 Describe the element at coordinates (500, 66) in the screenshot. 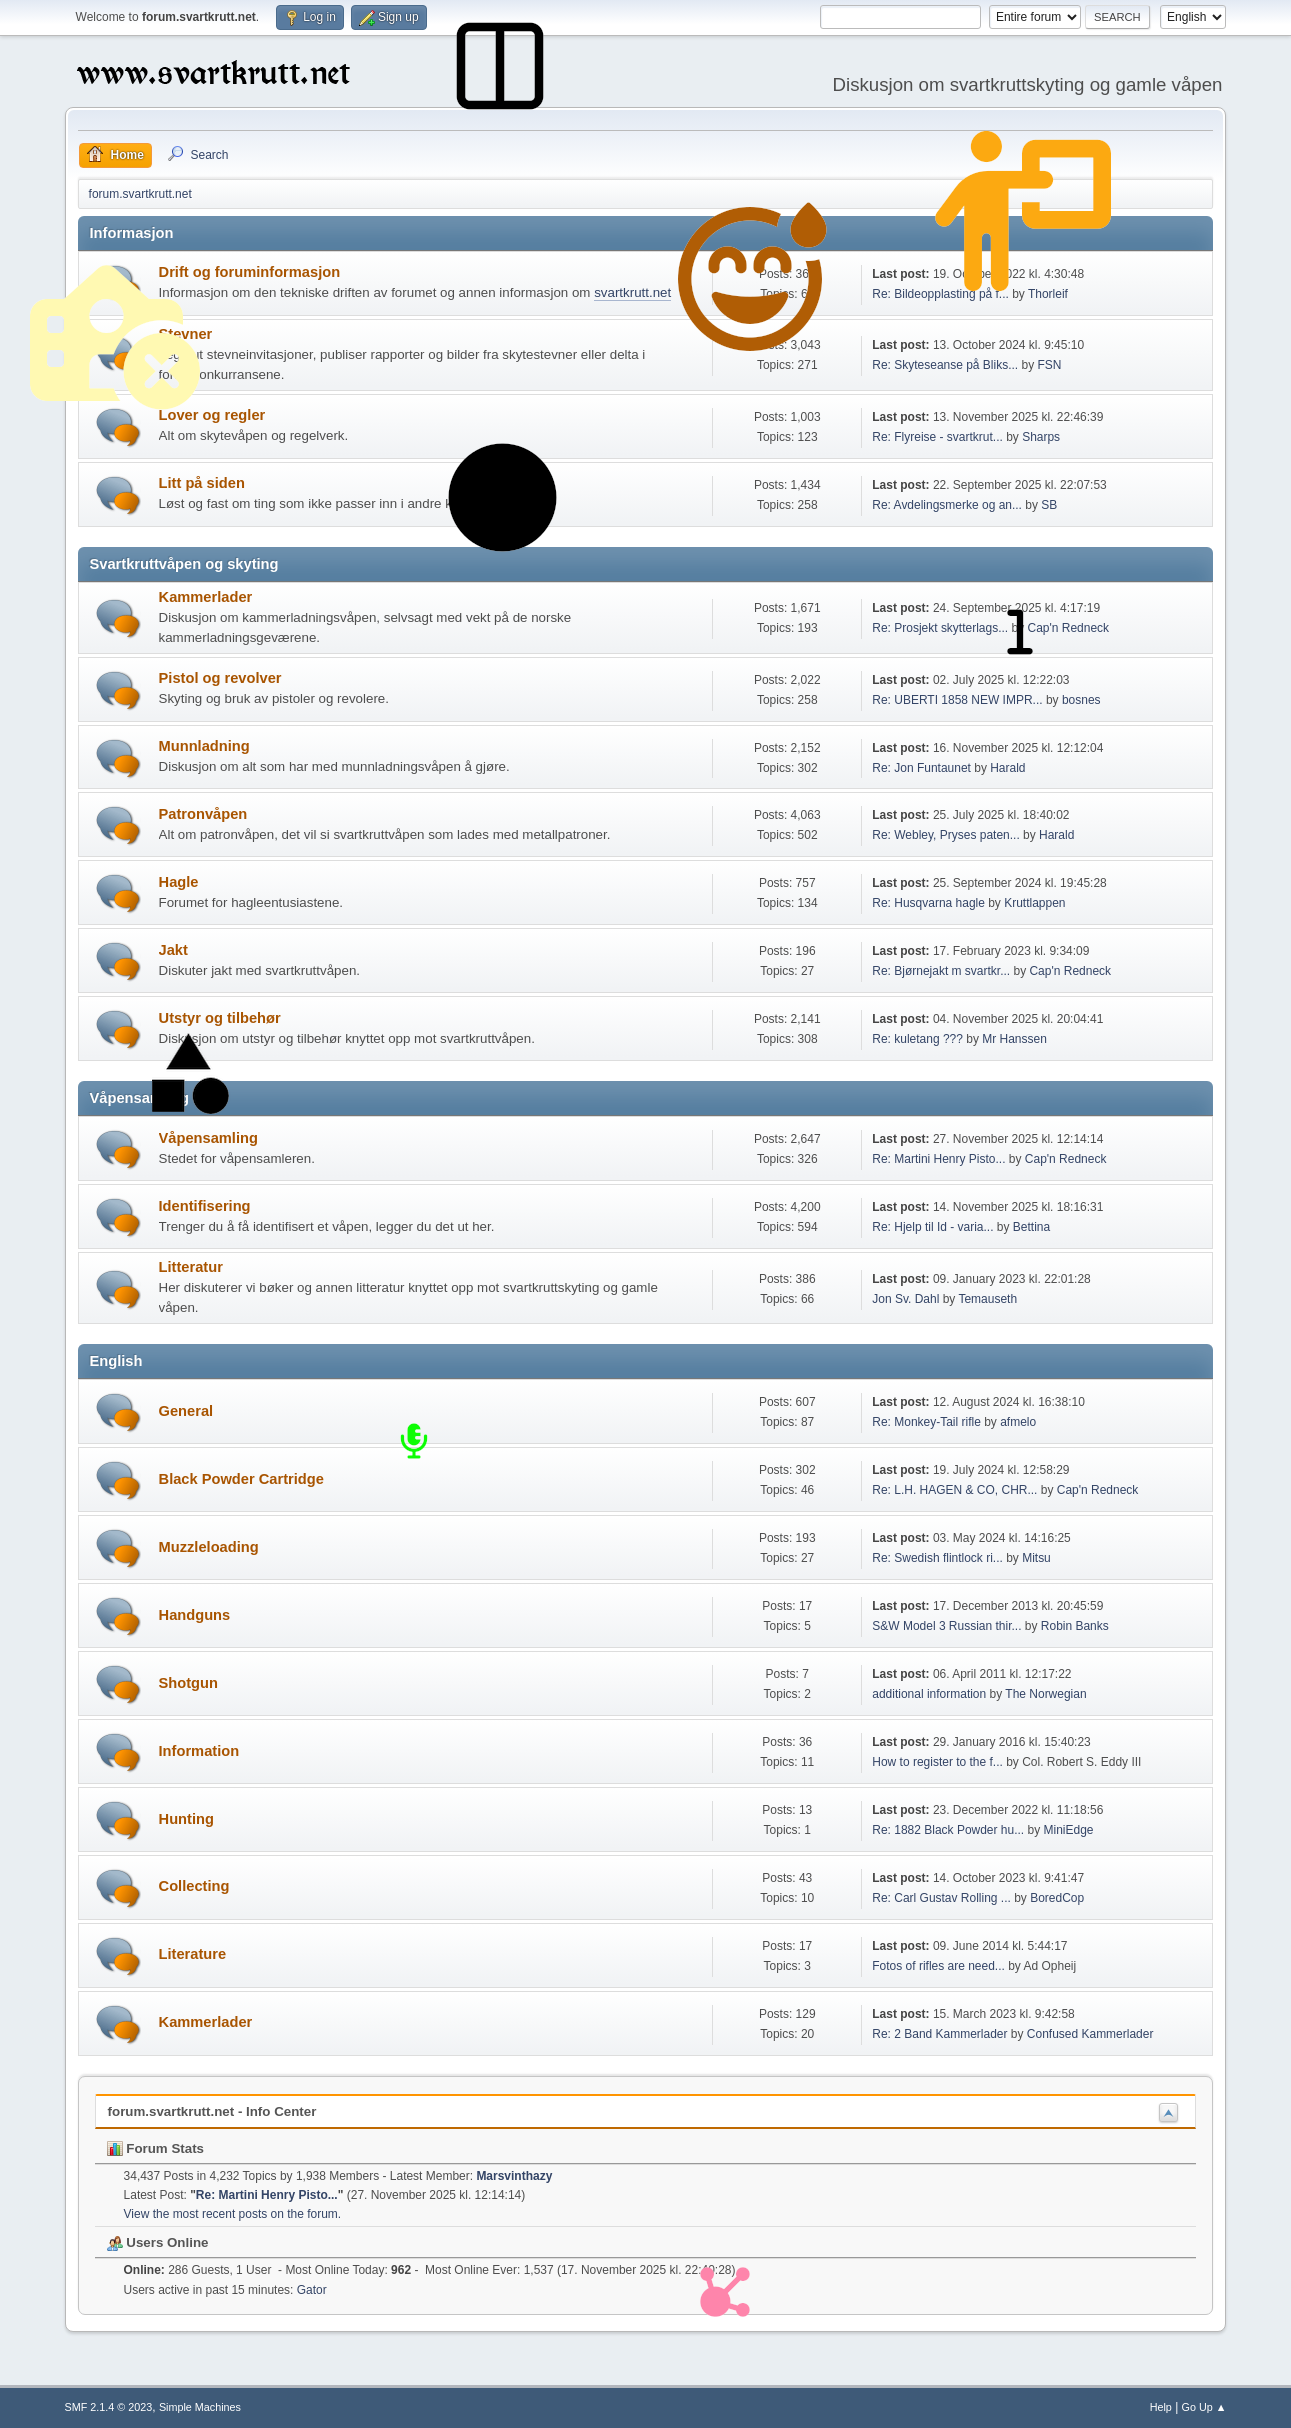

I see `switch to column layout view` at that location.